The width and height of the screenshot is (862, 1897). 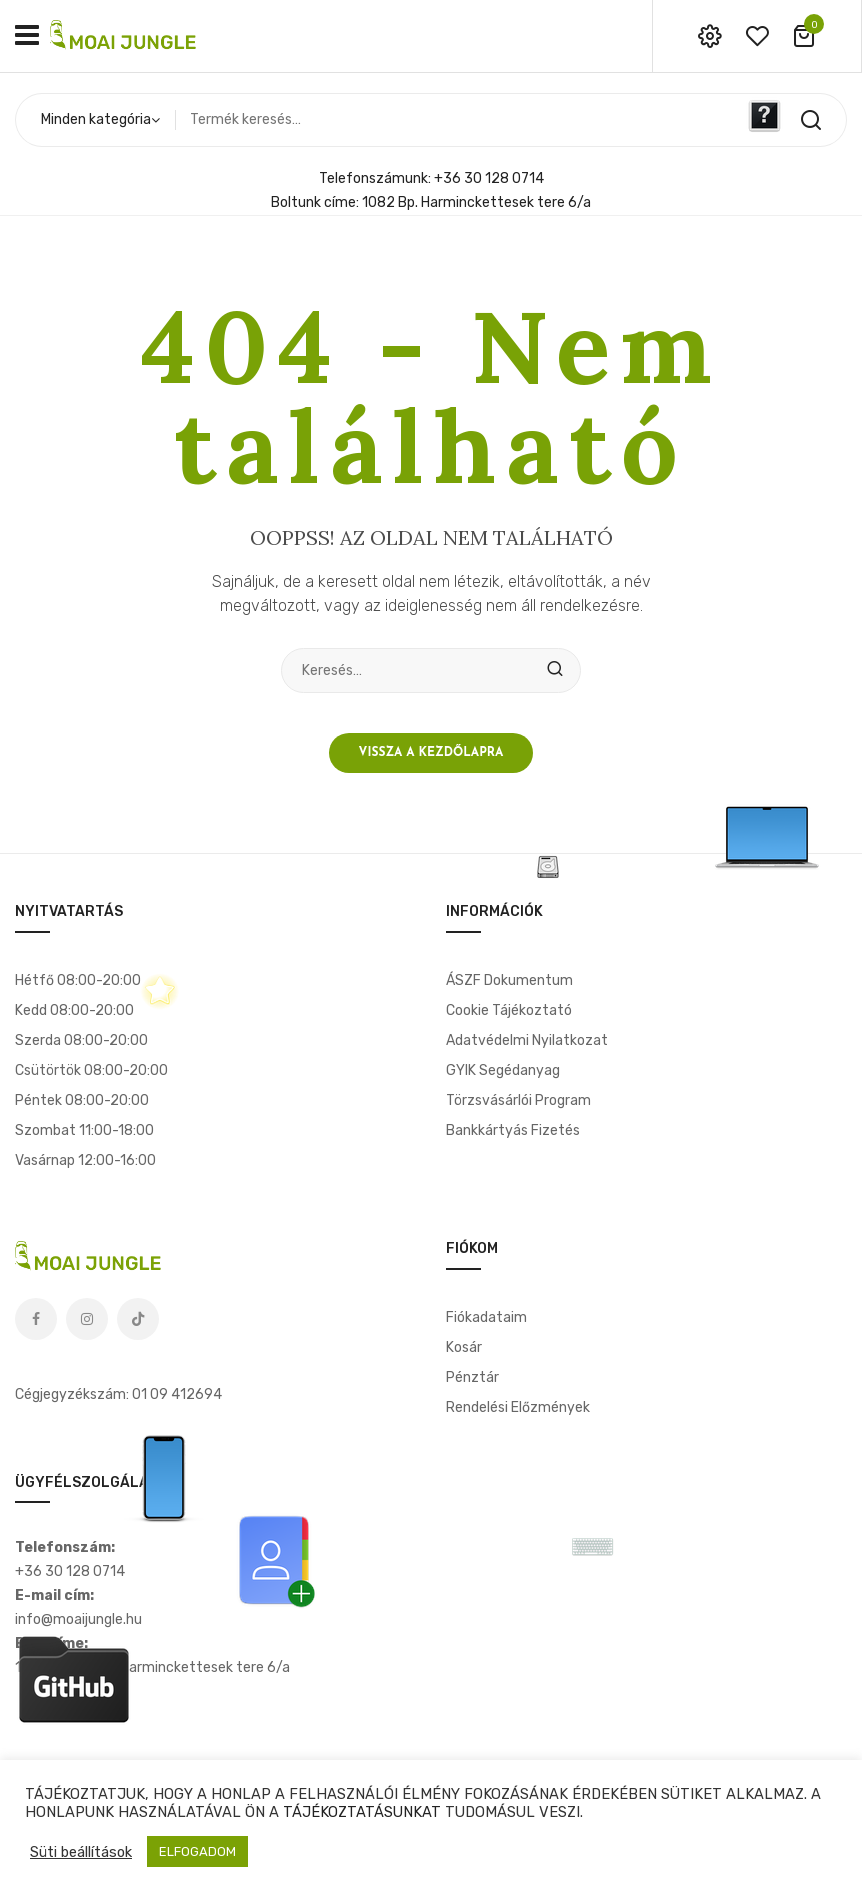 I want to click on iPhone XR device icon, so click(x=164, y=1479).